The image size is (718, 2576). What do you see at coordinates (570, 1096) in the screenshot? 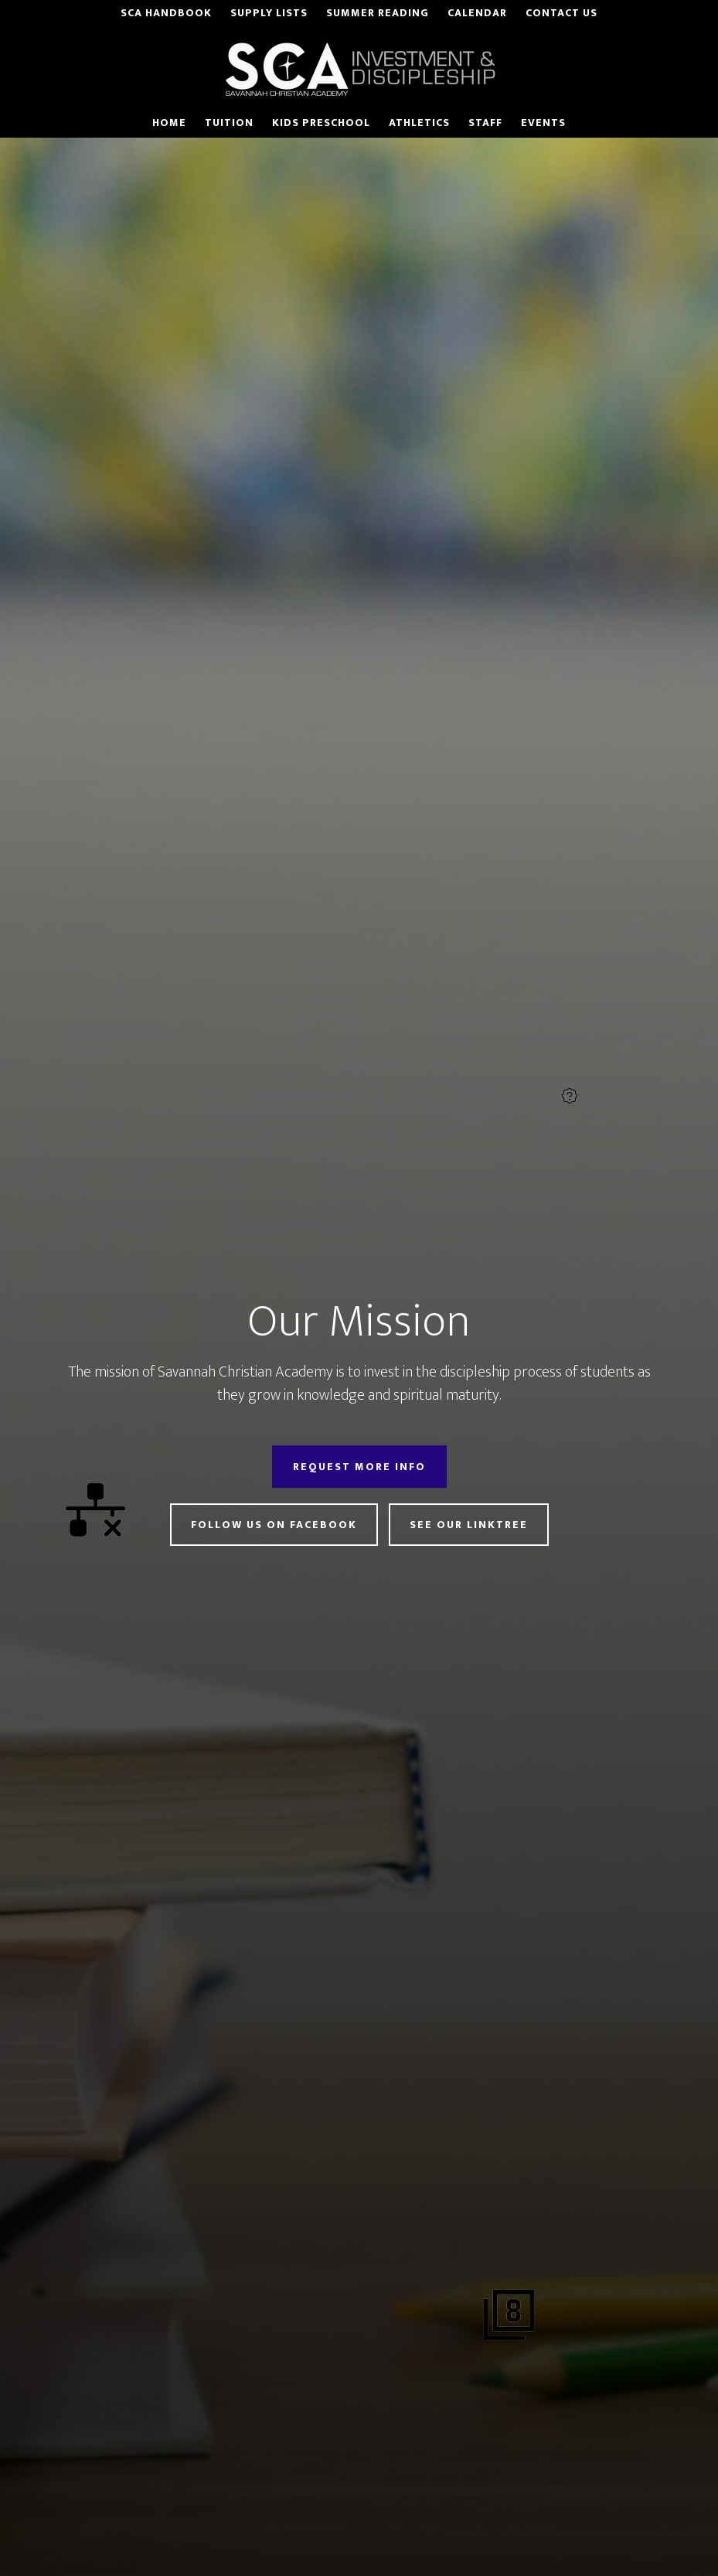
I see `access frequently asked questions or help center` at bounding box center [570, 1096].